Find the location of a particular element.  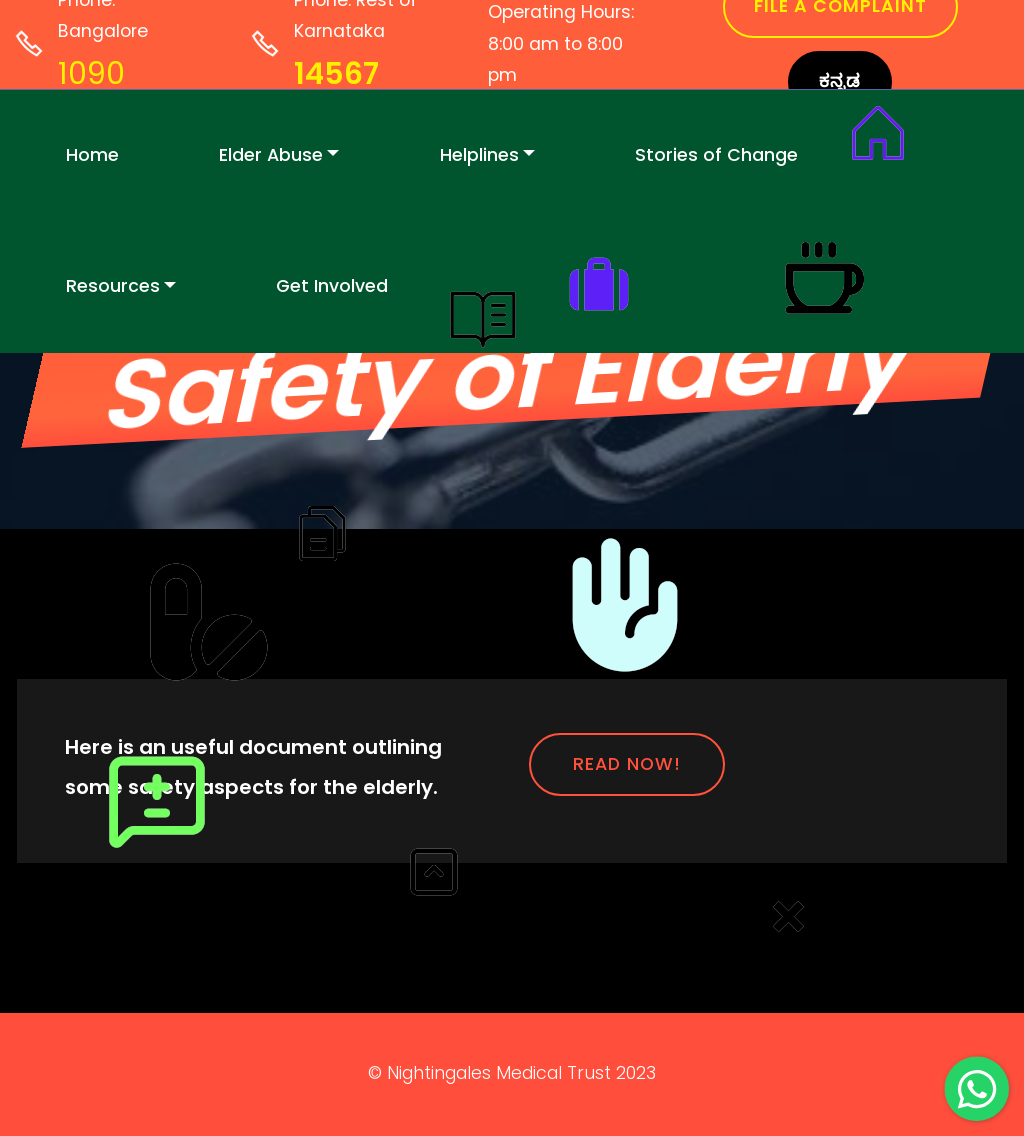

view all files is located at coordinates (322, 533).